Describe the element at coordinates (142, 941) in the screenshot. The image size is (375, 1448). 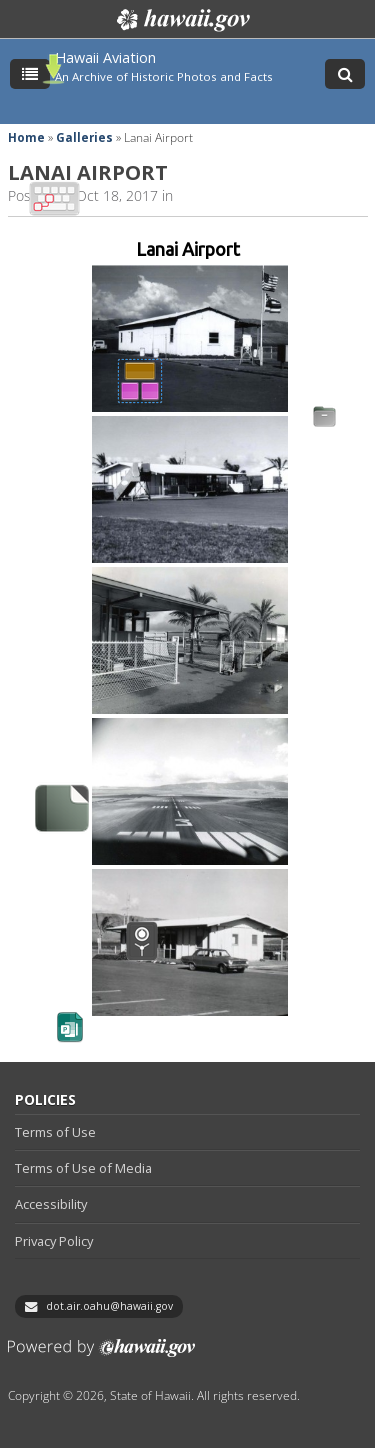
I see `open the backups application` at that location.